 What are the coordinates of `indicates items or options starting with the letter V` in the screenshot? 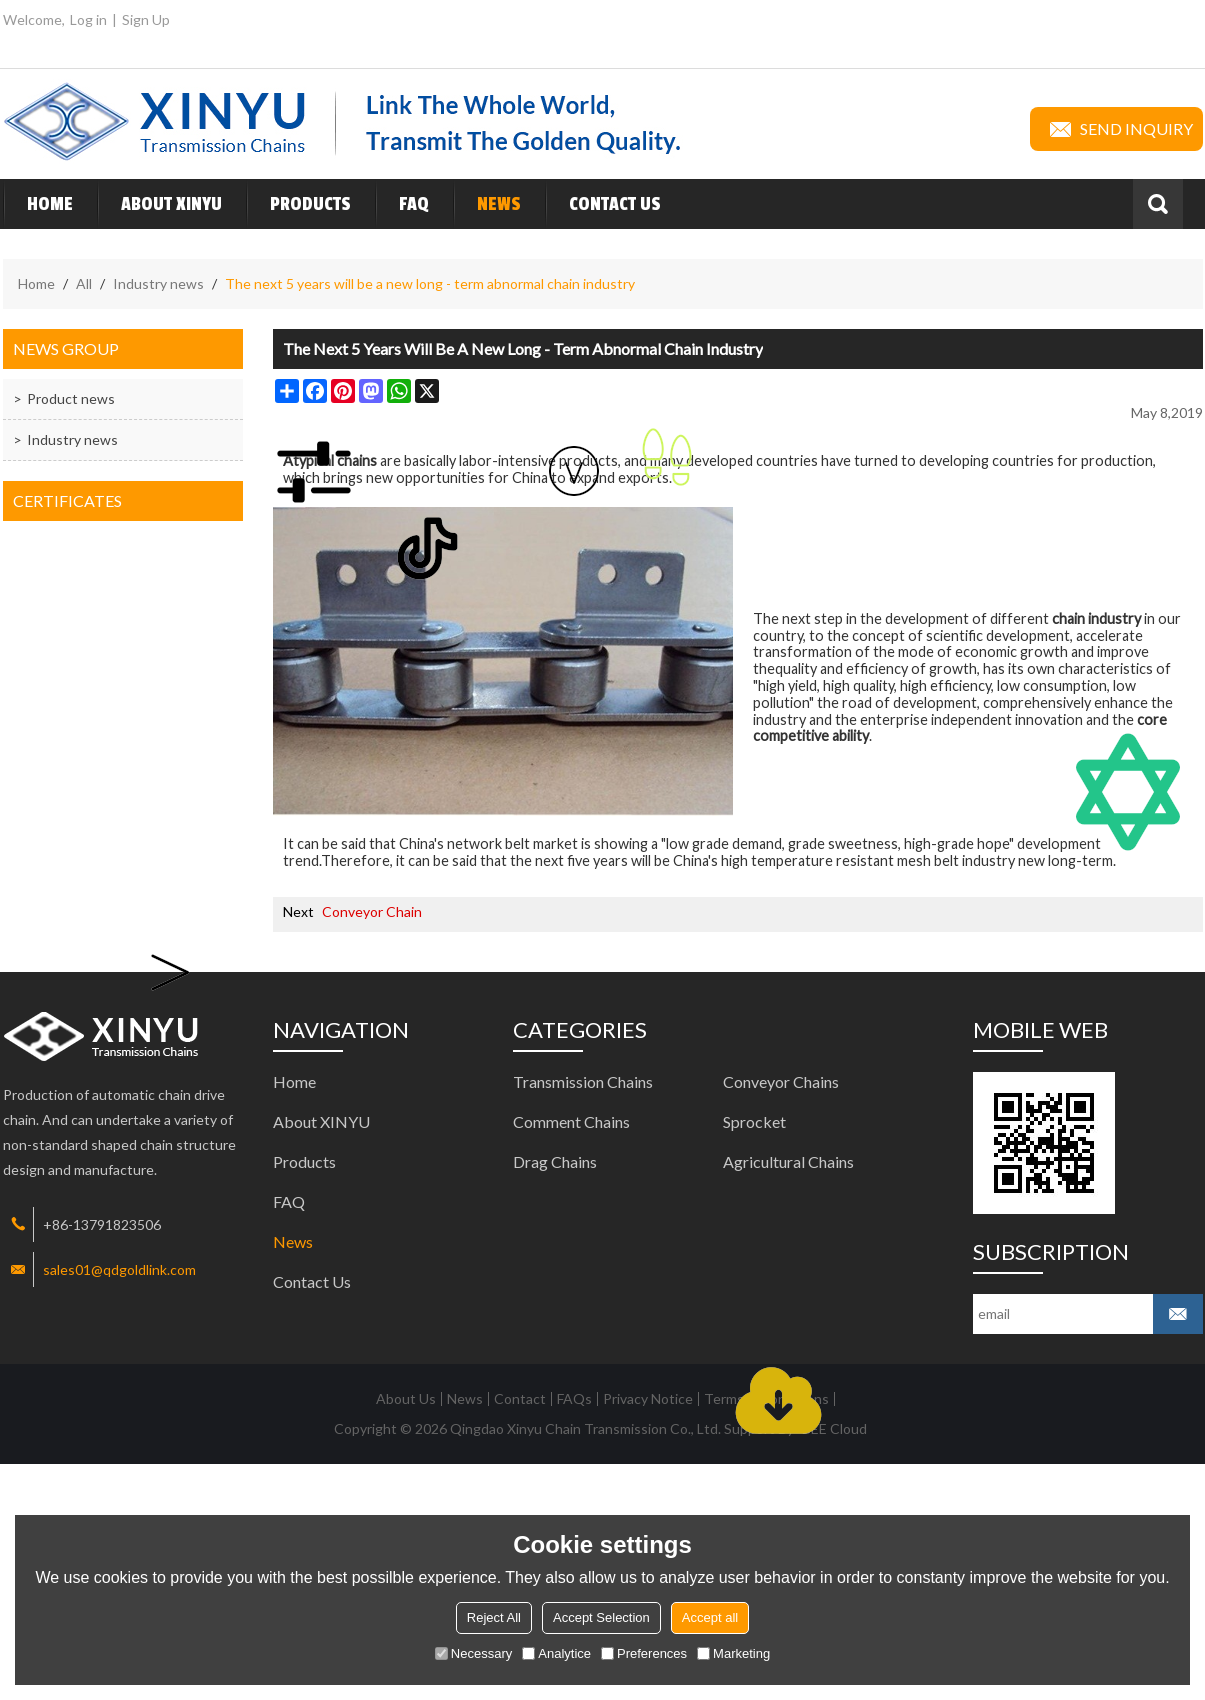 It's located at (574, 471).